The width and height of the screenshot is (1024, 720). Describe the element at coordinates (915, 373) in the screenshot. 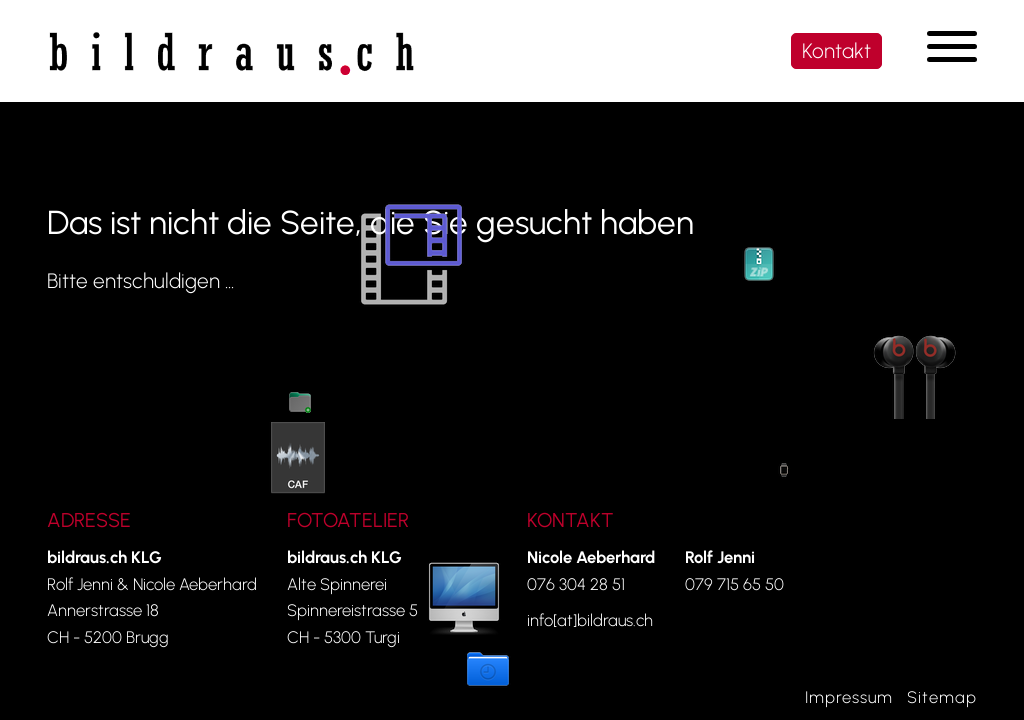

I see `beats earbuds connected via bluetooth` at that location.